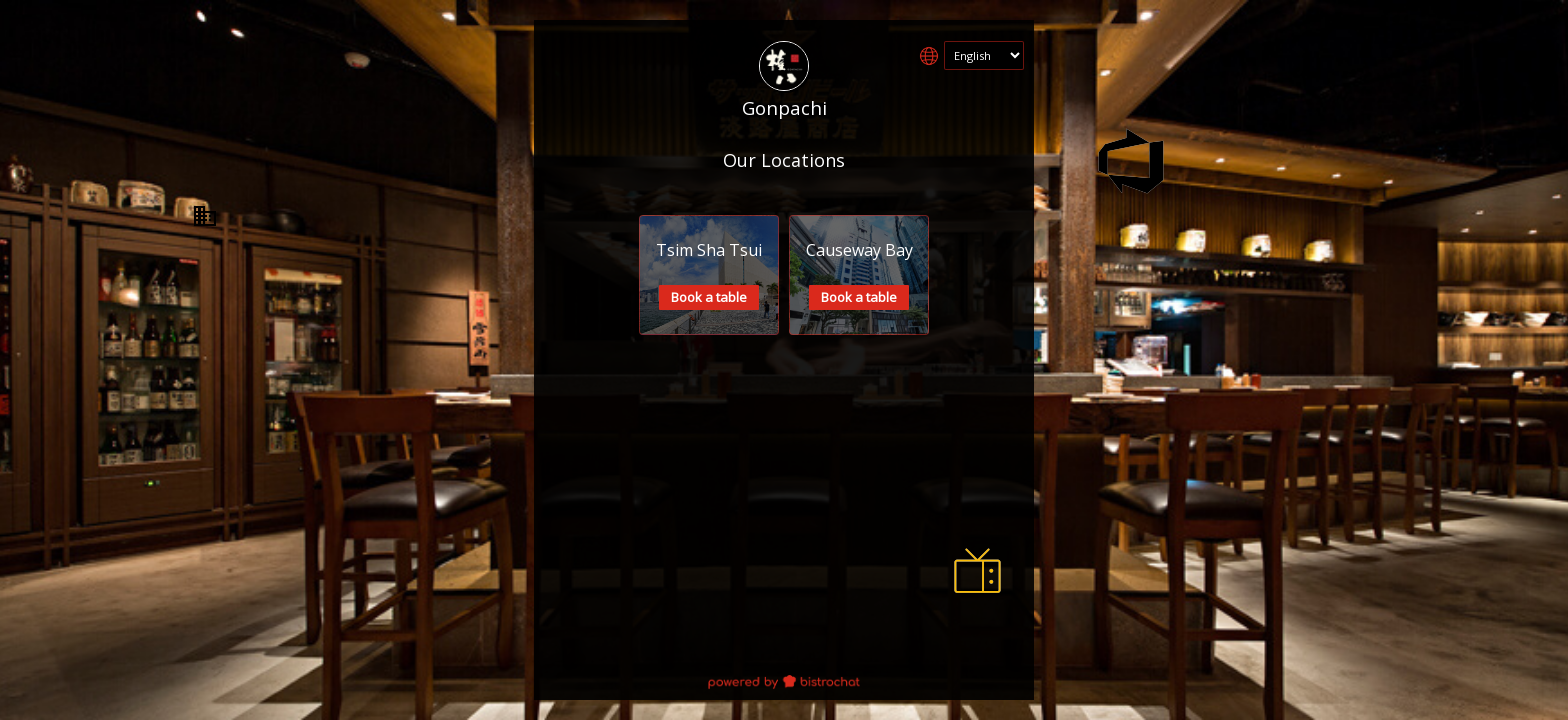 The height and width of the screenshot is (720, 1568). What do you see at coordinates (205, 216) in the screenshot?
I see `view business contact information` at bounding box center [205, 216].